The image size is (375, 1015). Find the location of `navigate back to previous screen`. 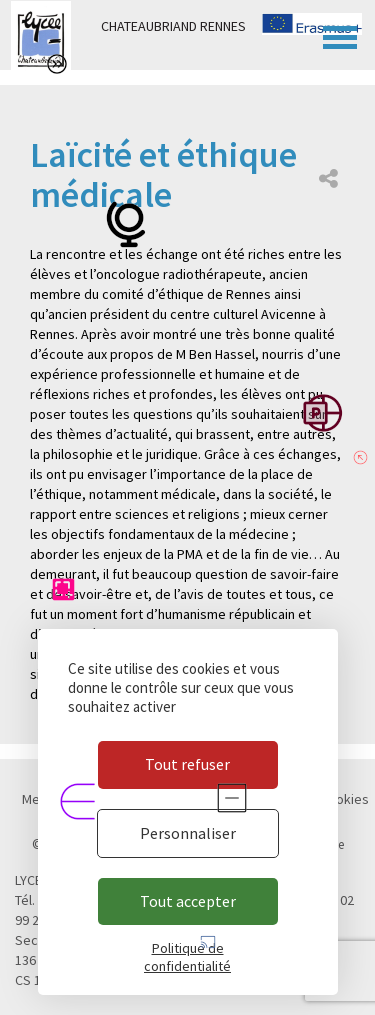

navigate back to previous screen is located at coordinates (360, 457).